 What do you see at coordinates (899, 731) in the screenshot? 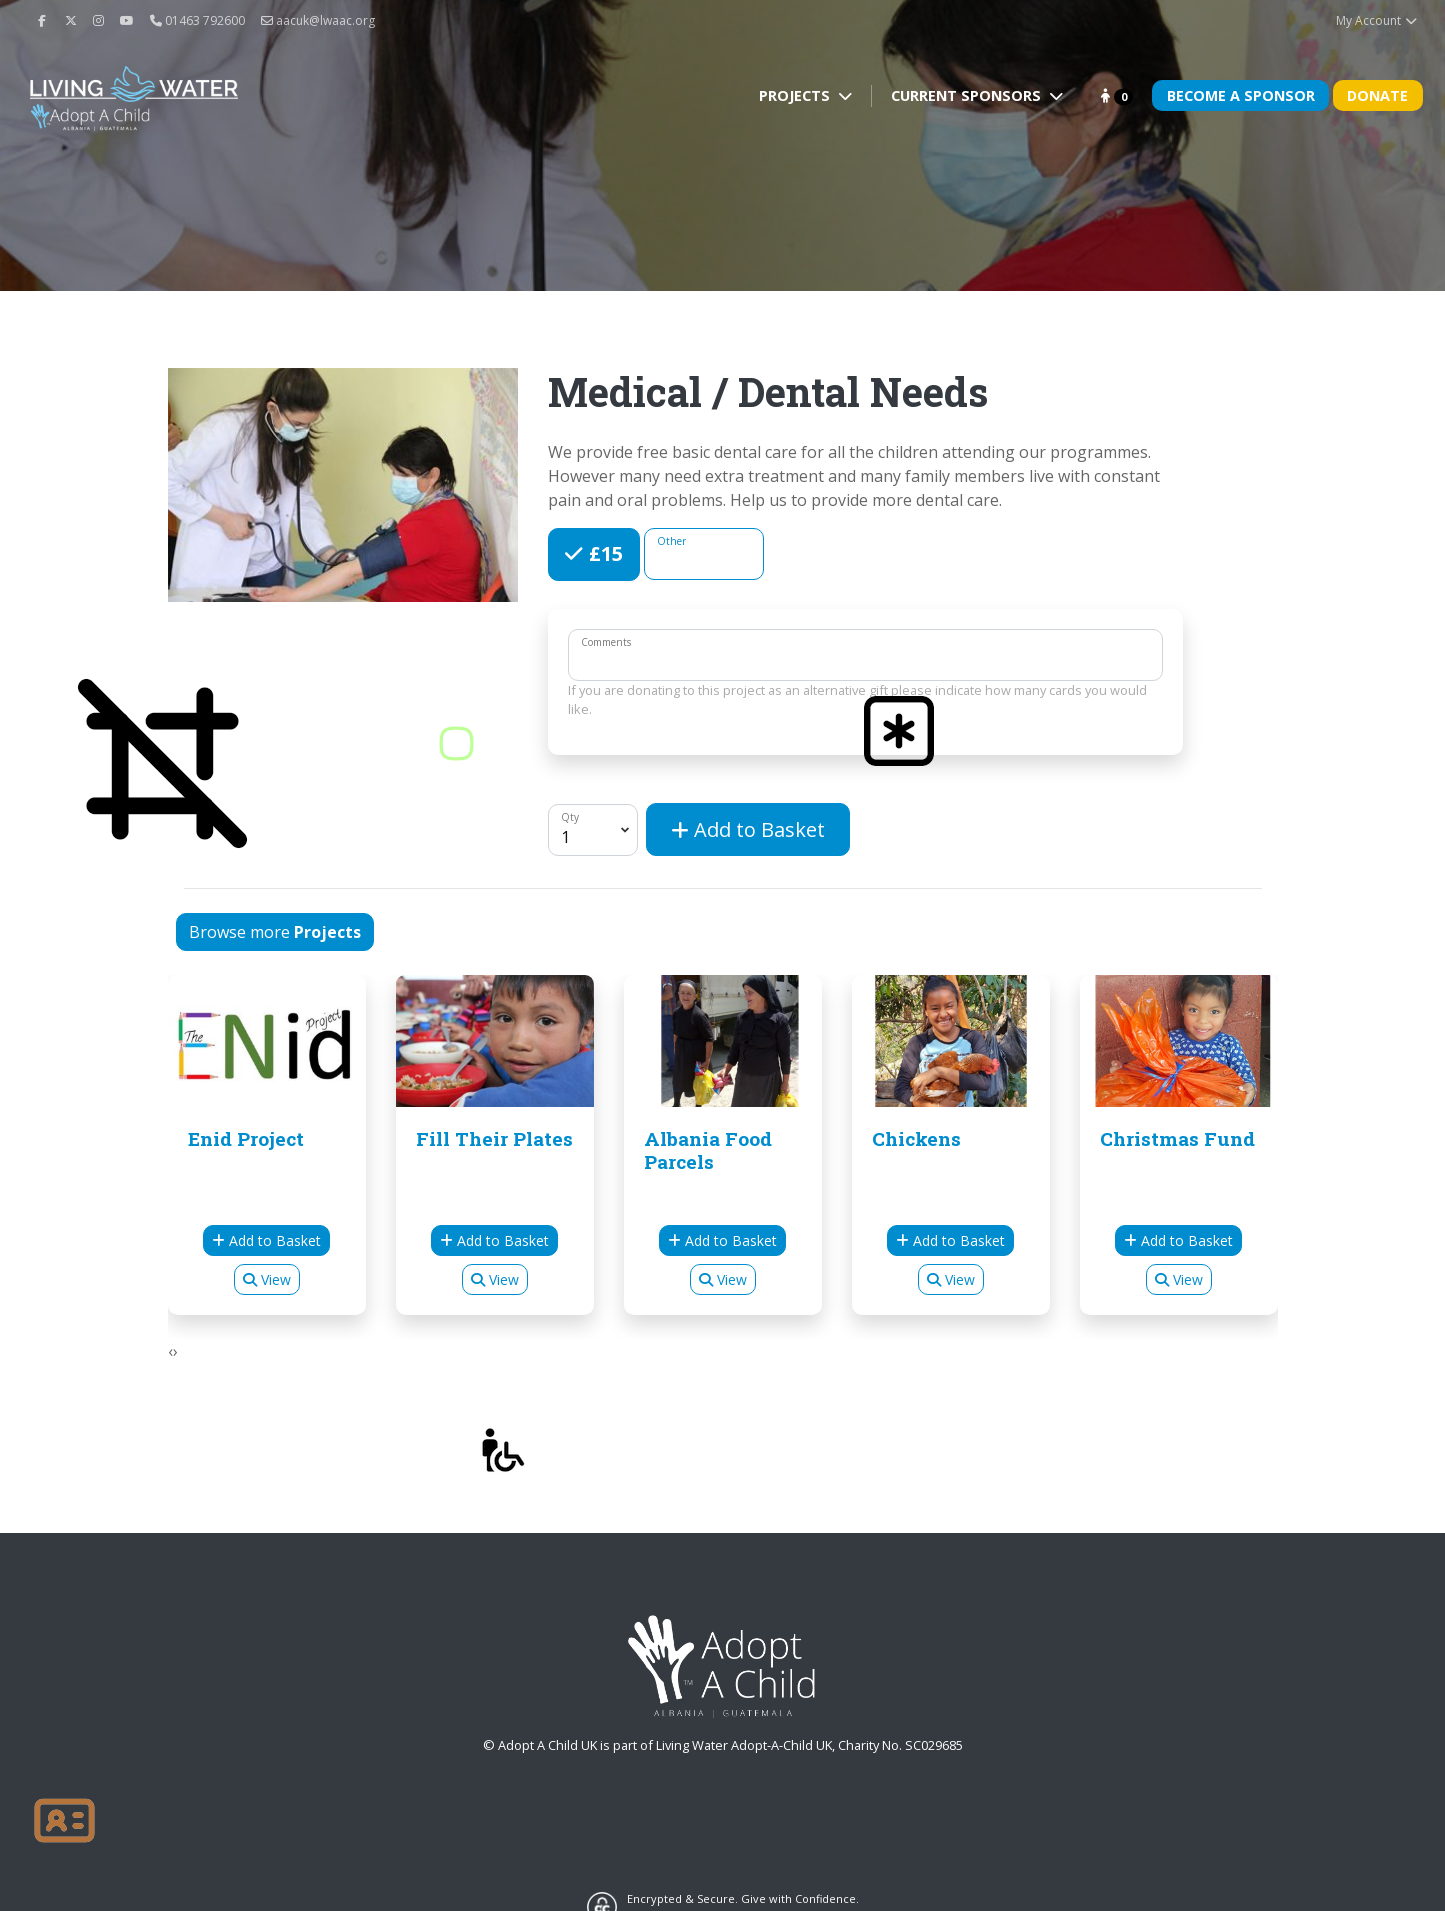
I see `access API keys or secrets` at bounding box center [899, 731].